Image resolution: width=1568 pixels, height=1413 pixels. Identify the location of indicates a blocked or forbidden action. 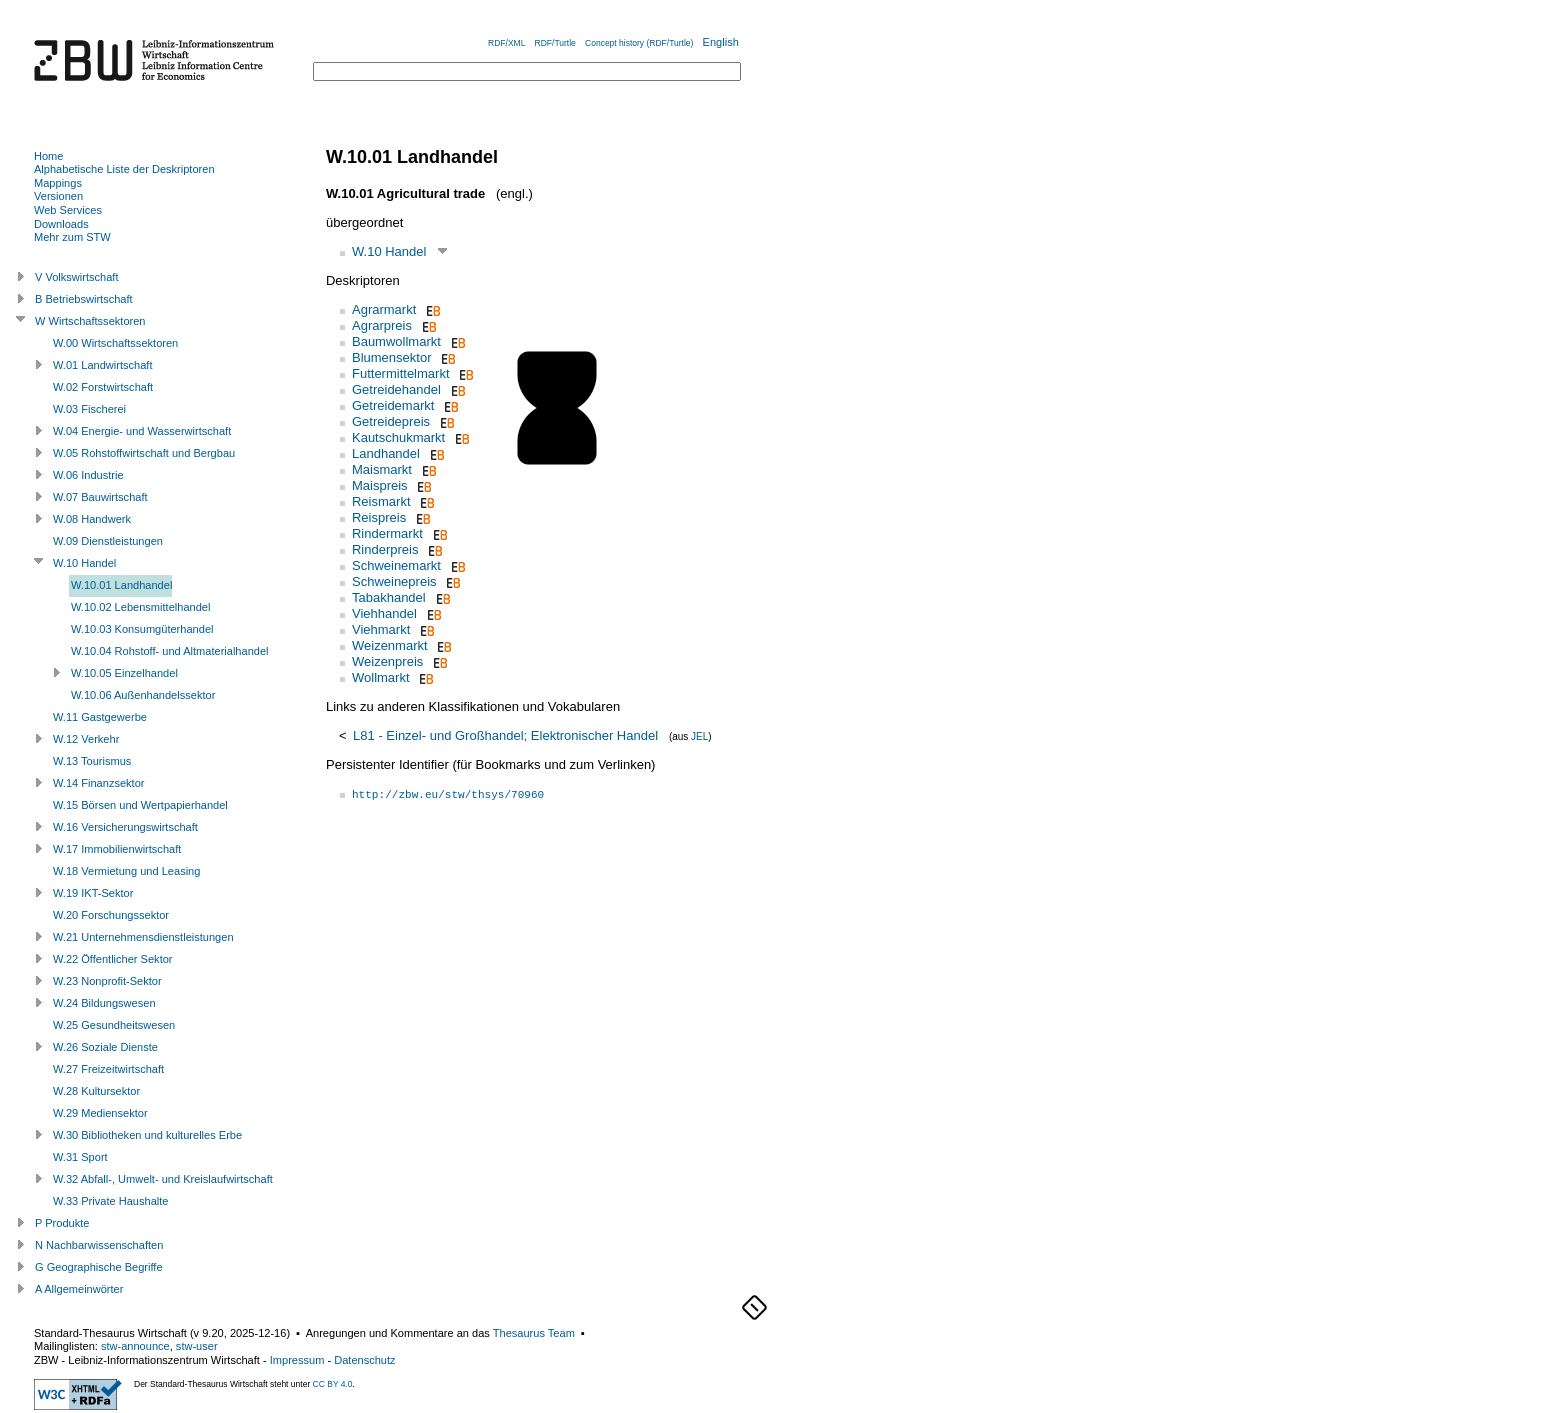
(754, 1307).